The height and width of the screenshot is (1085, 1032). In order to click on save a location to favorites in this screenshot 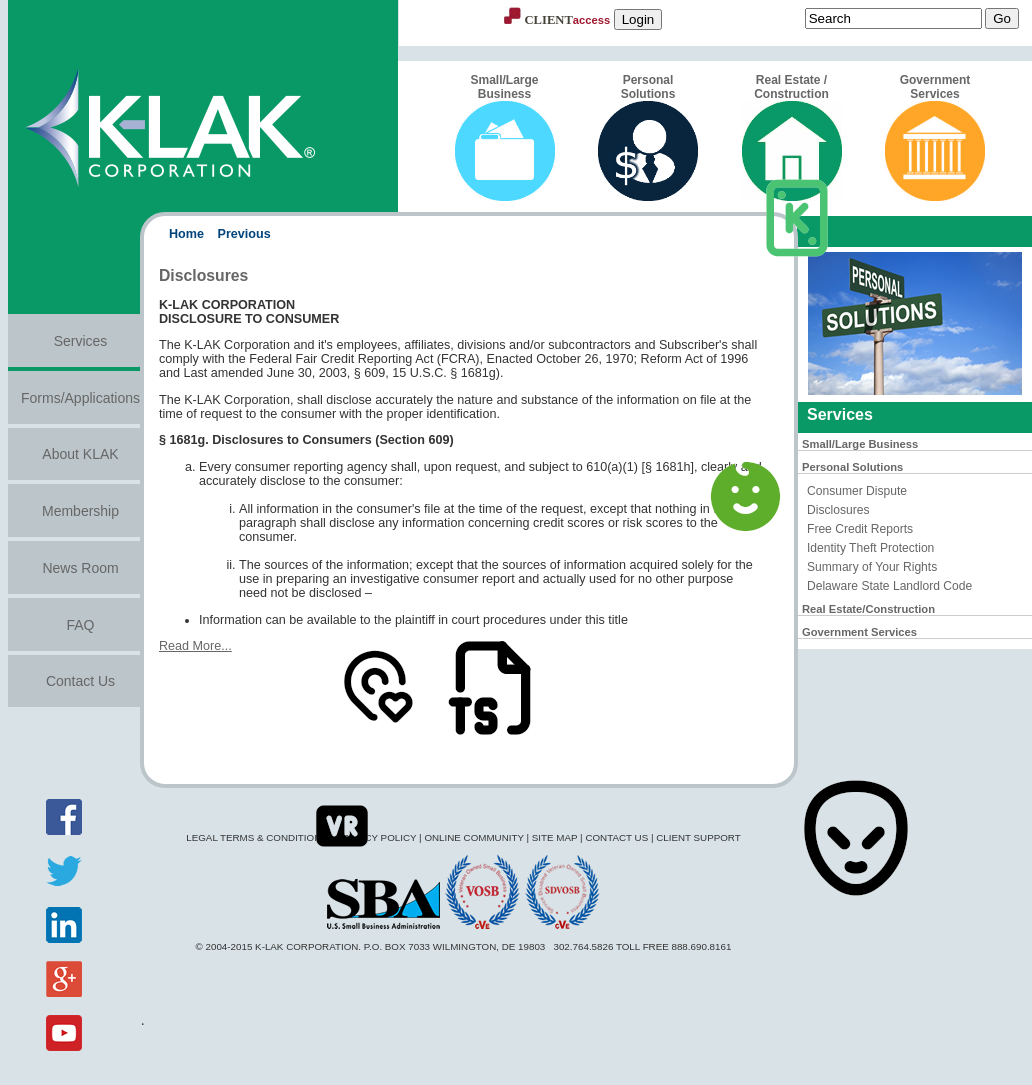, I will do `click(375, 685)`.